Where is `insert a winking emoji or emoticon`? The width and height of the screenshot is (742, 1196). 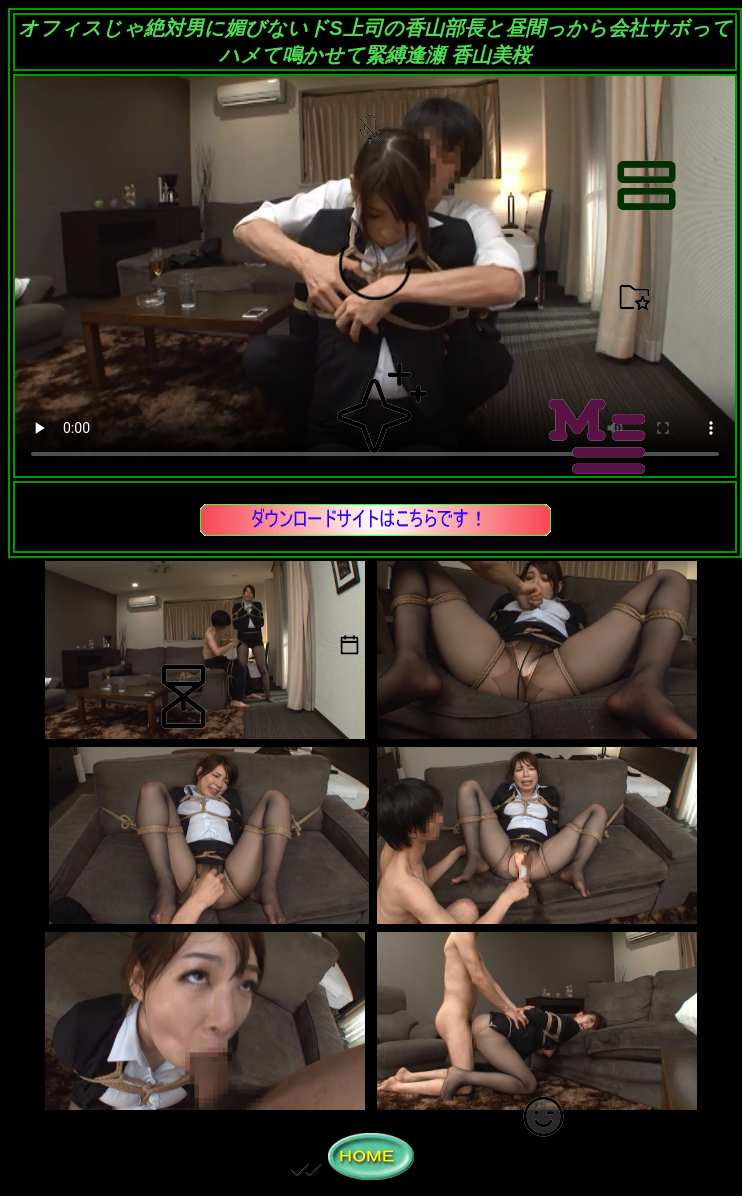
insert a winking emoji or emoticon is located at coordinates (543, 1116).